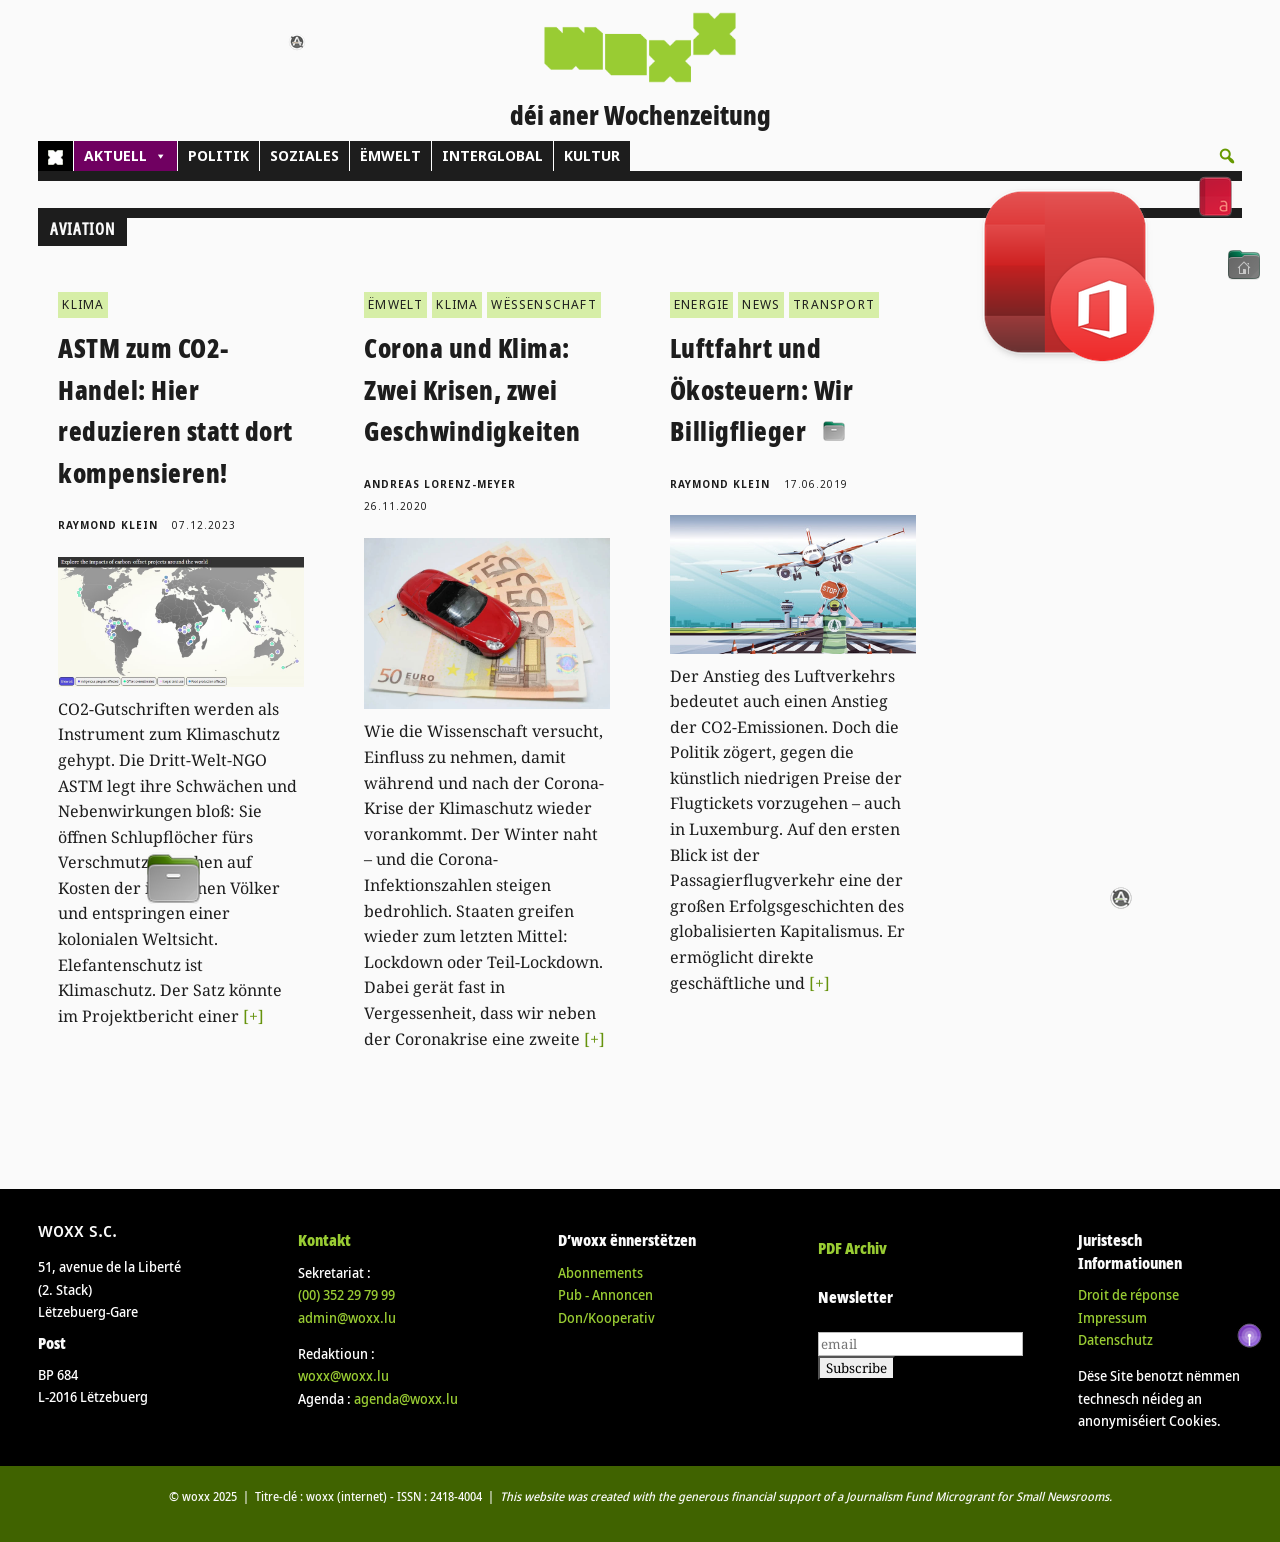  What do you see at coordinates (834, 431) in the screenshot?
I see `open the file manager application` at bounding box center [834, 431].